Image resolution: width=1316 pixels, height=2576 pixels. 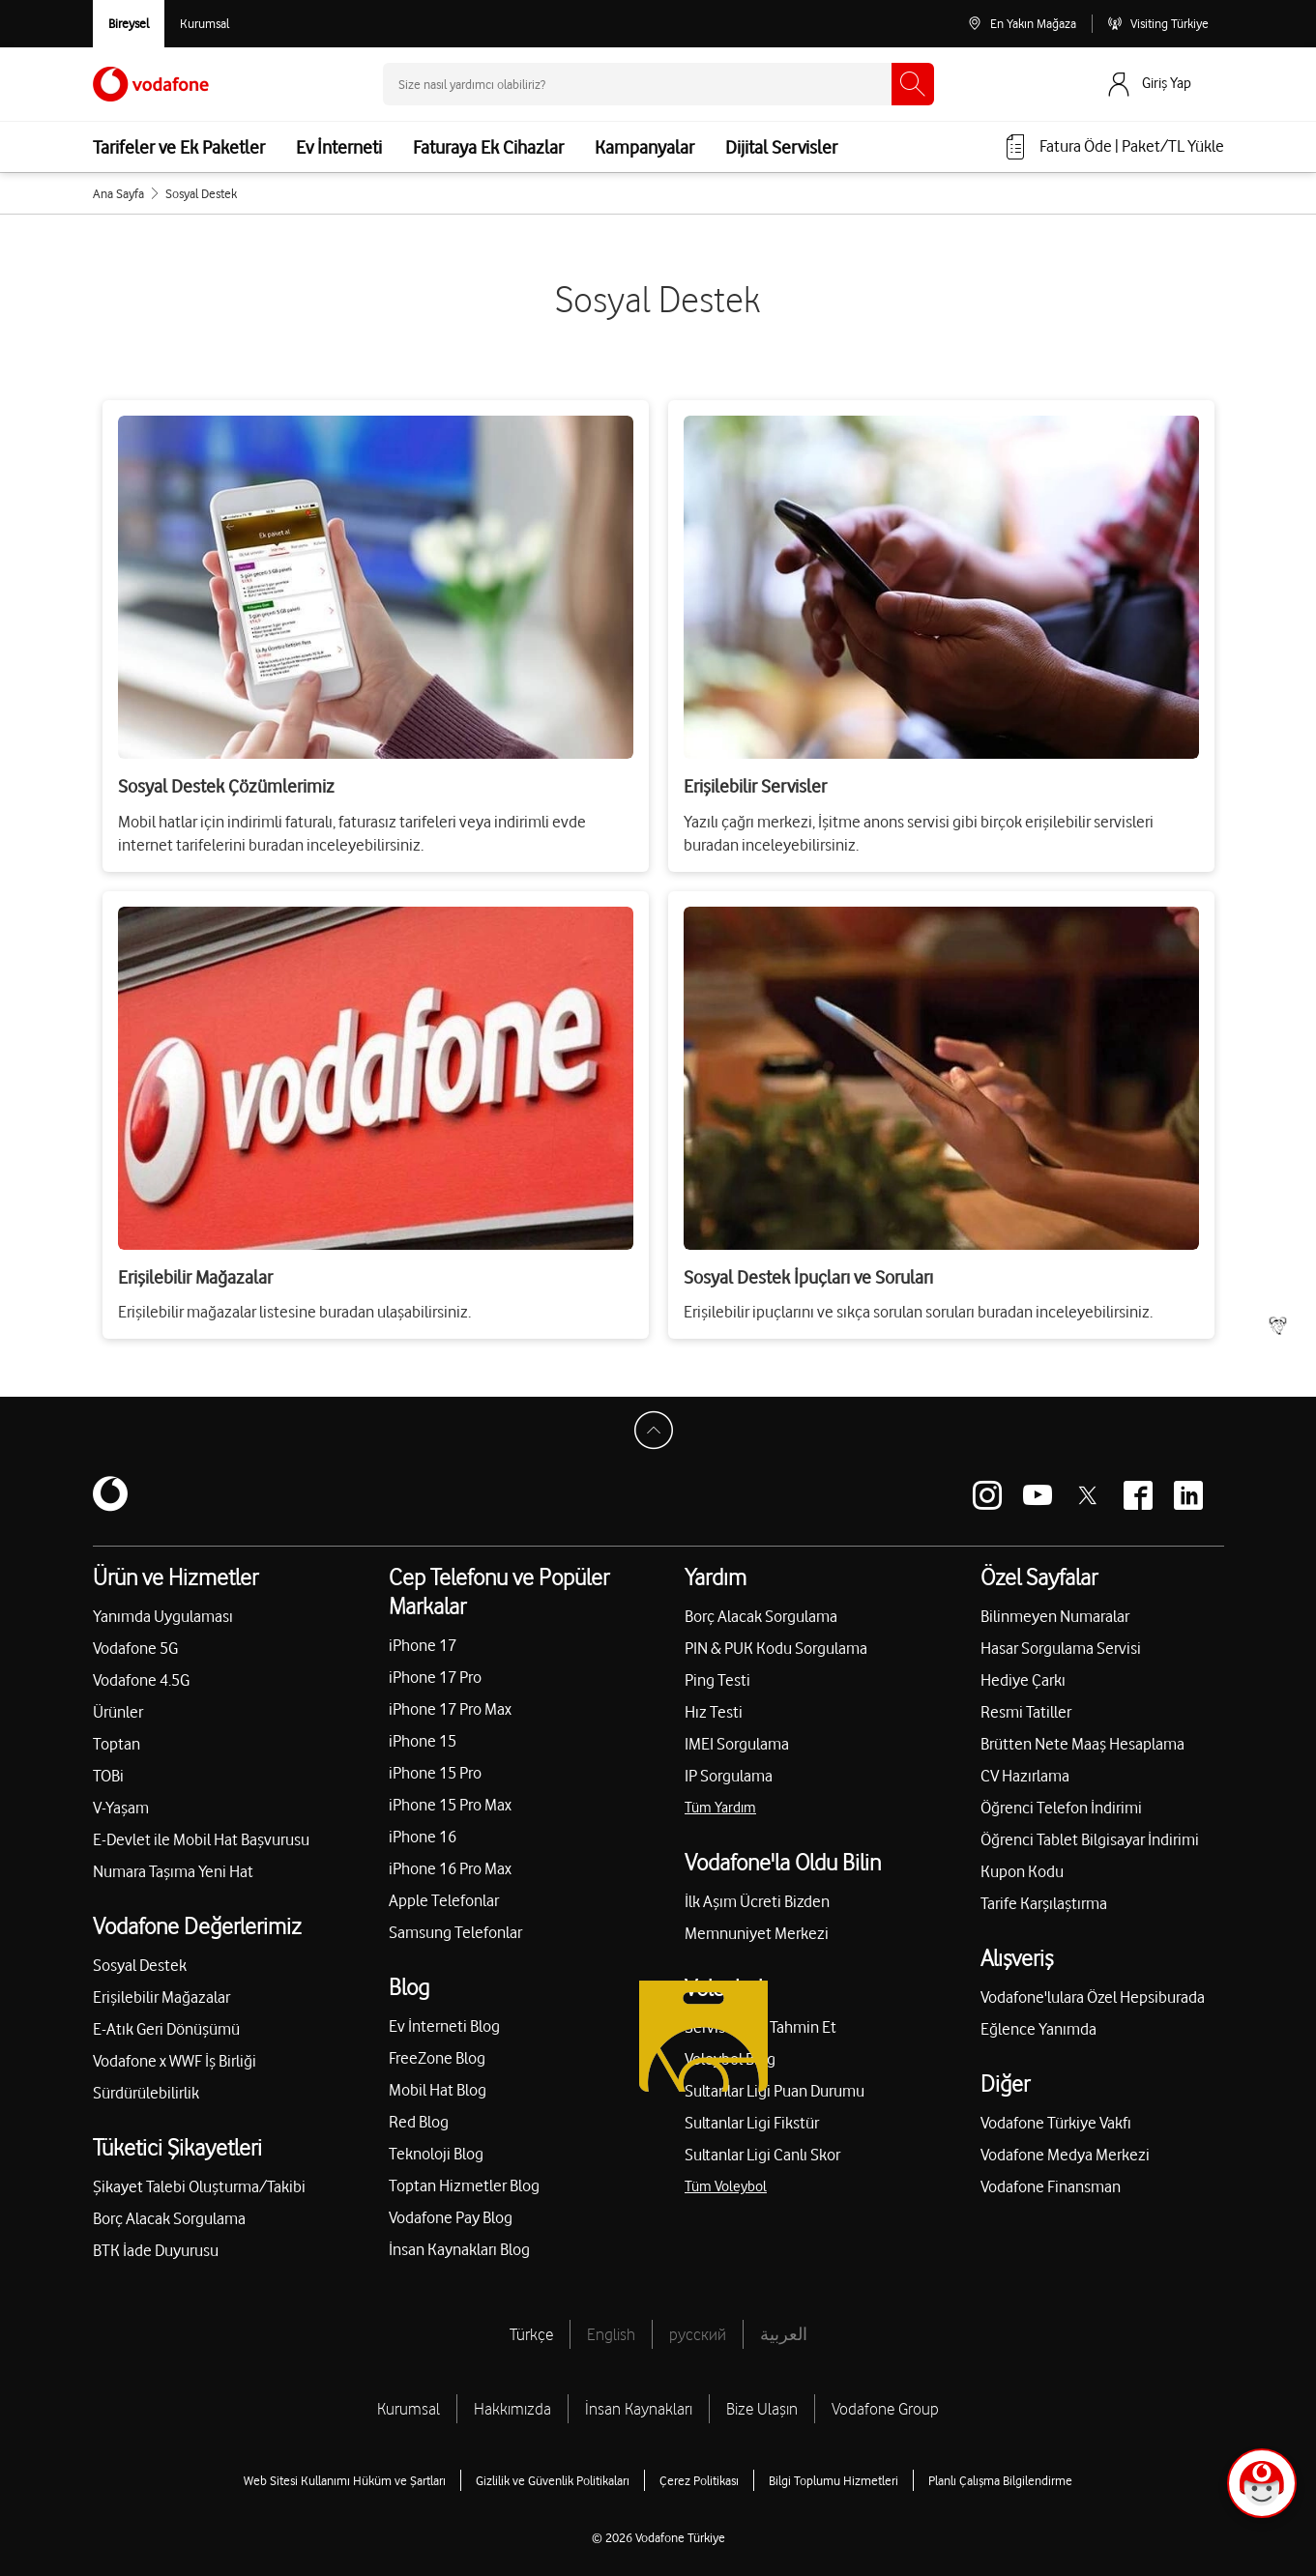 I want to click on gnu project logo, so click(x=1277, y=1325).